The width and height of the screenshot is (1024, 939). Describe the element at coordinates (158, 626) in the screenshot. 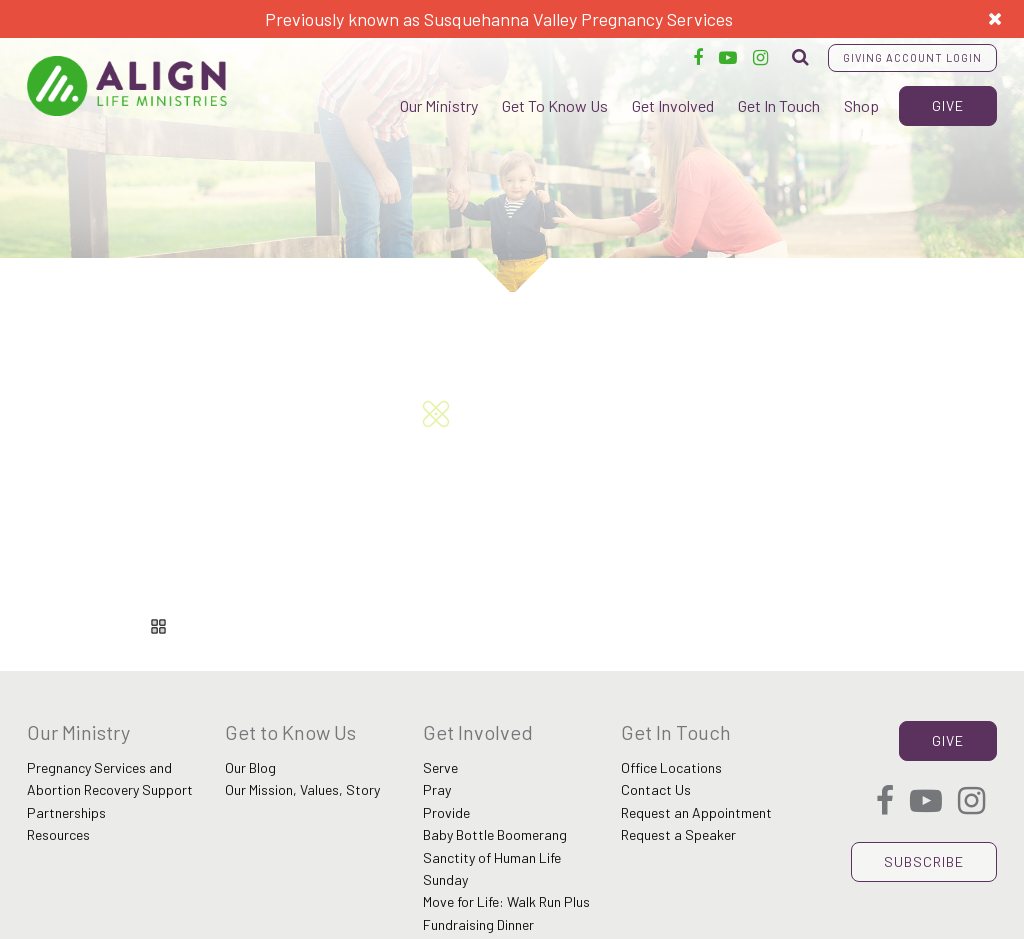

I see `view all apps or applications` at that location.